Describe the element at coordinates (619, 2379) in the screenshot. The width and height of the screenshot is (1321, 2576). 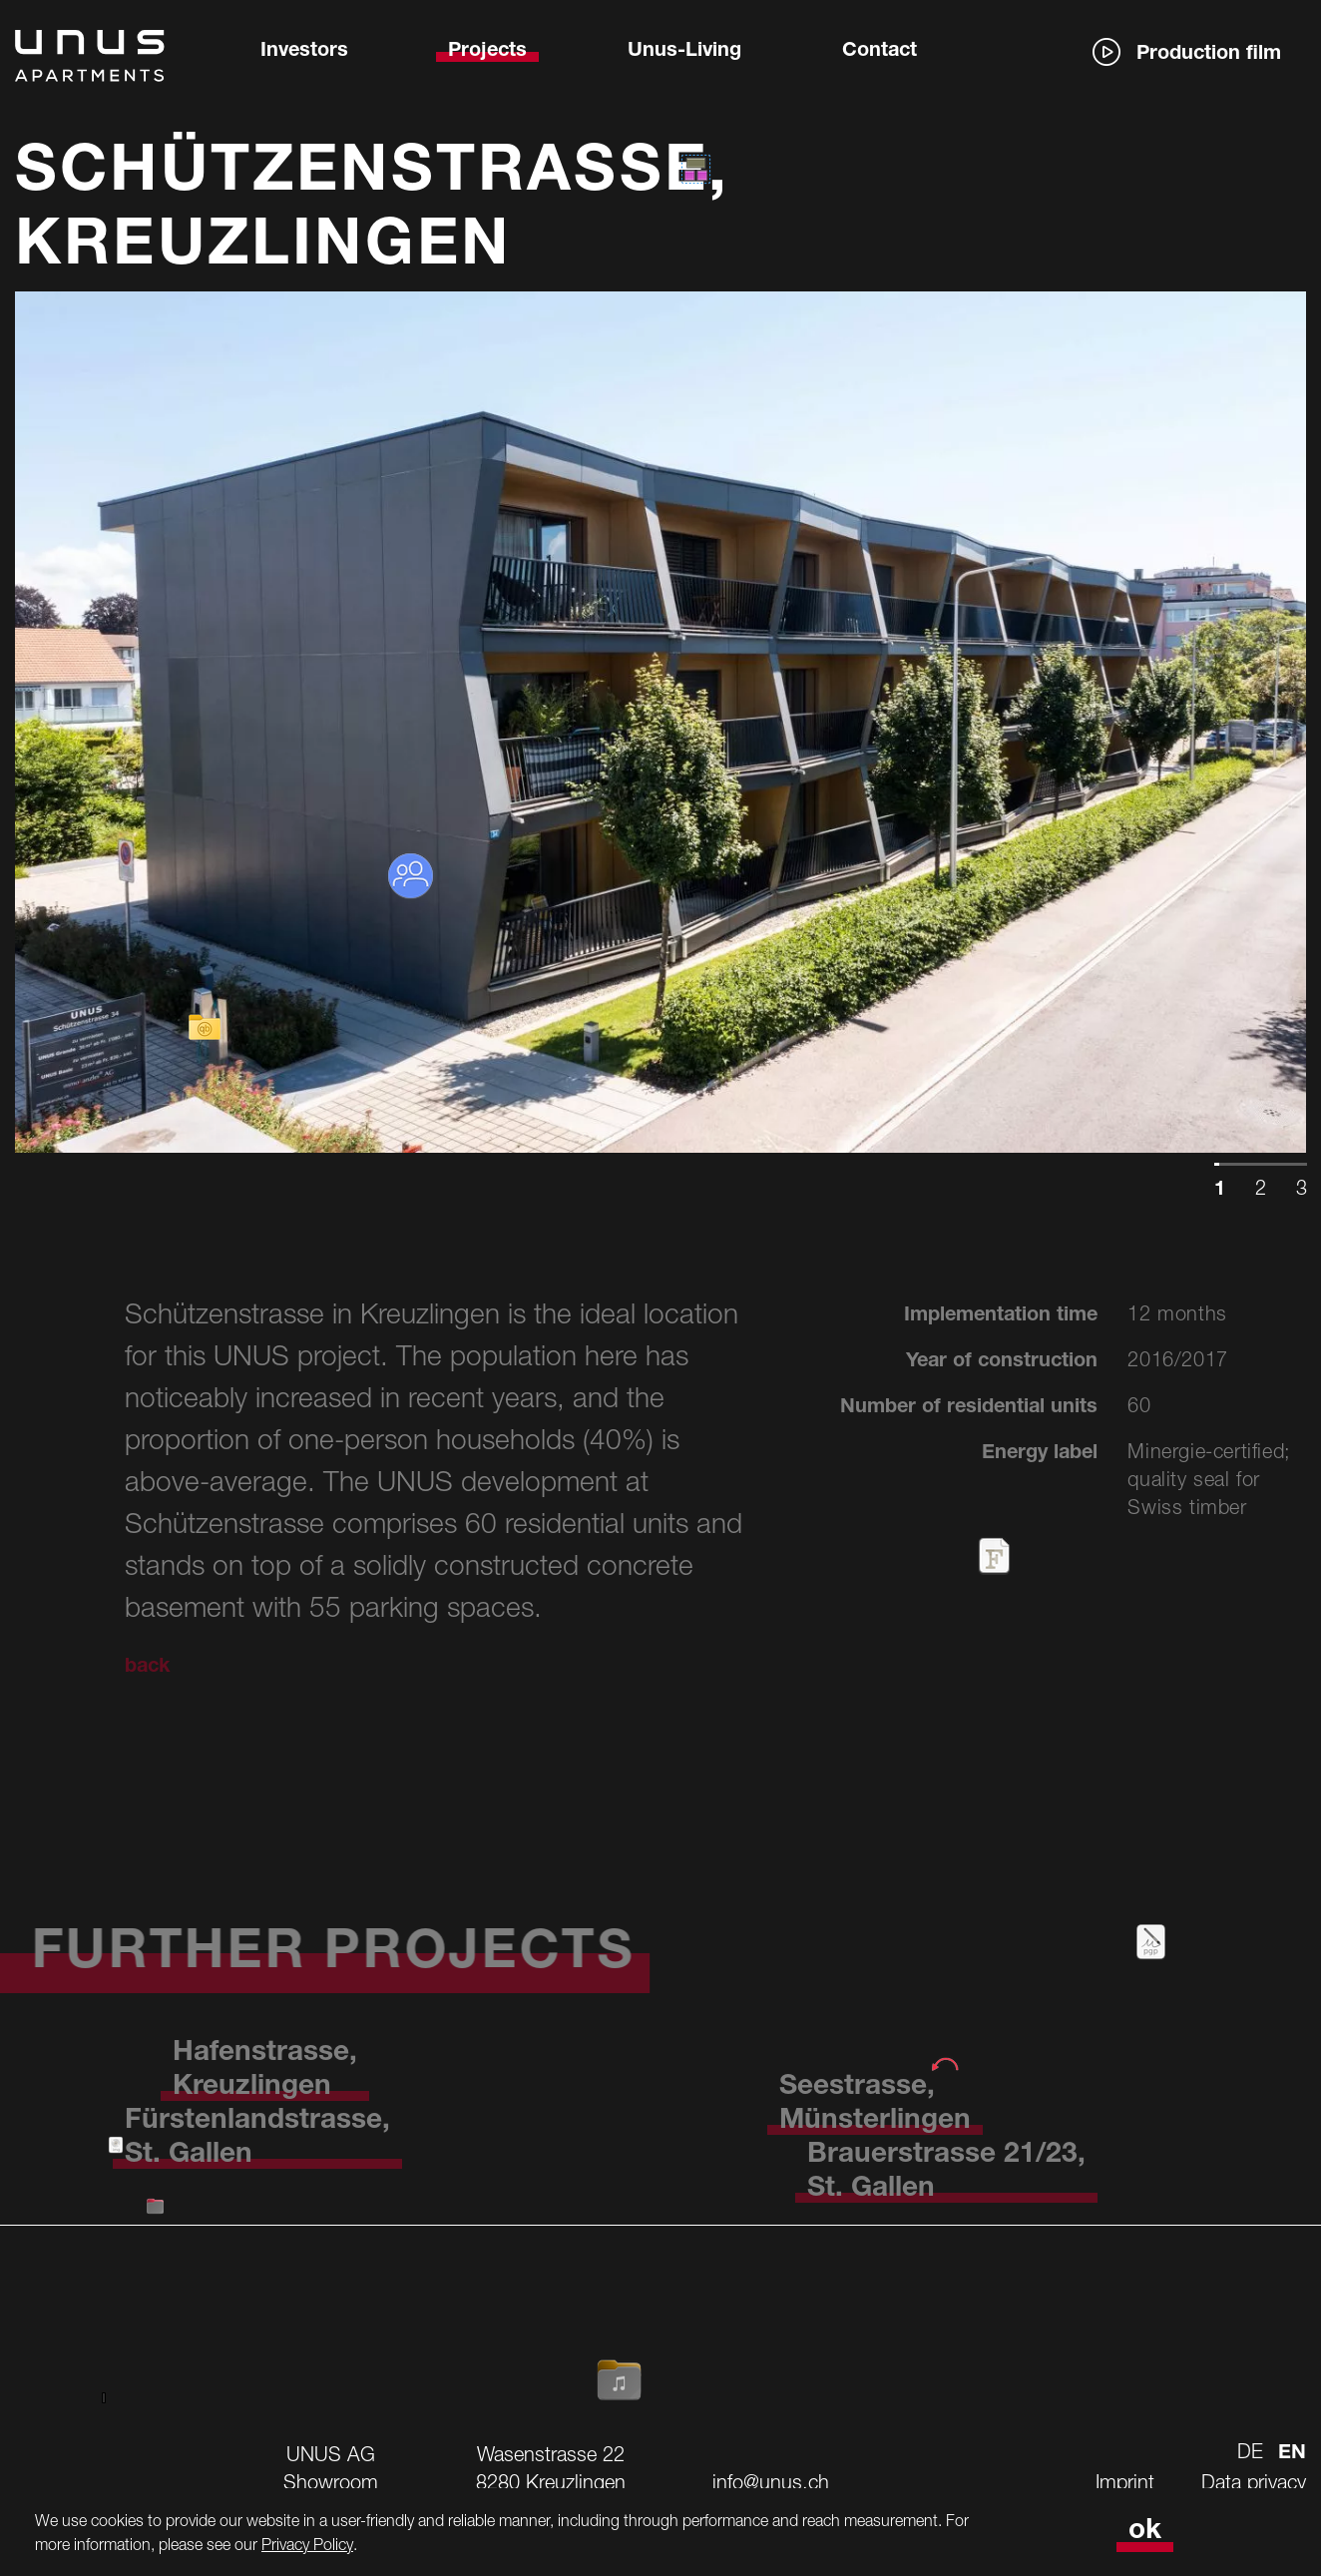
I see `open your music folder` at that location.